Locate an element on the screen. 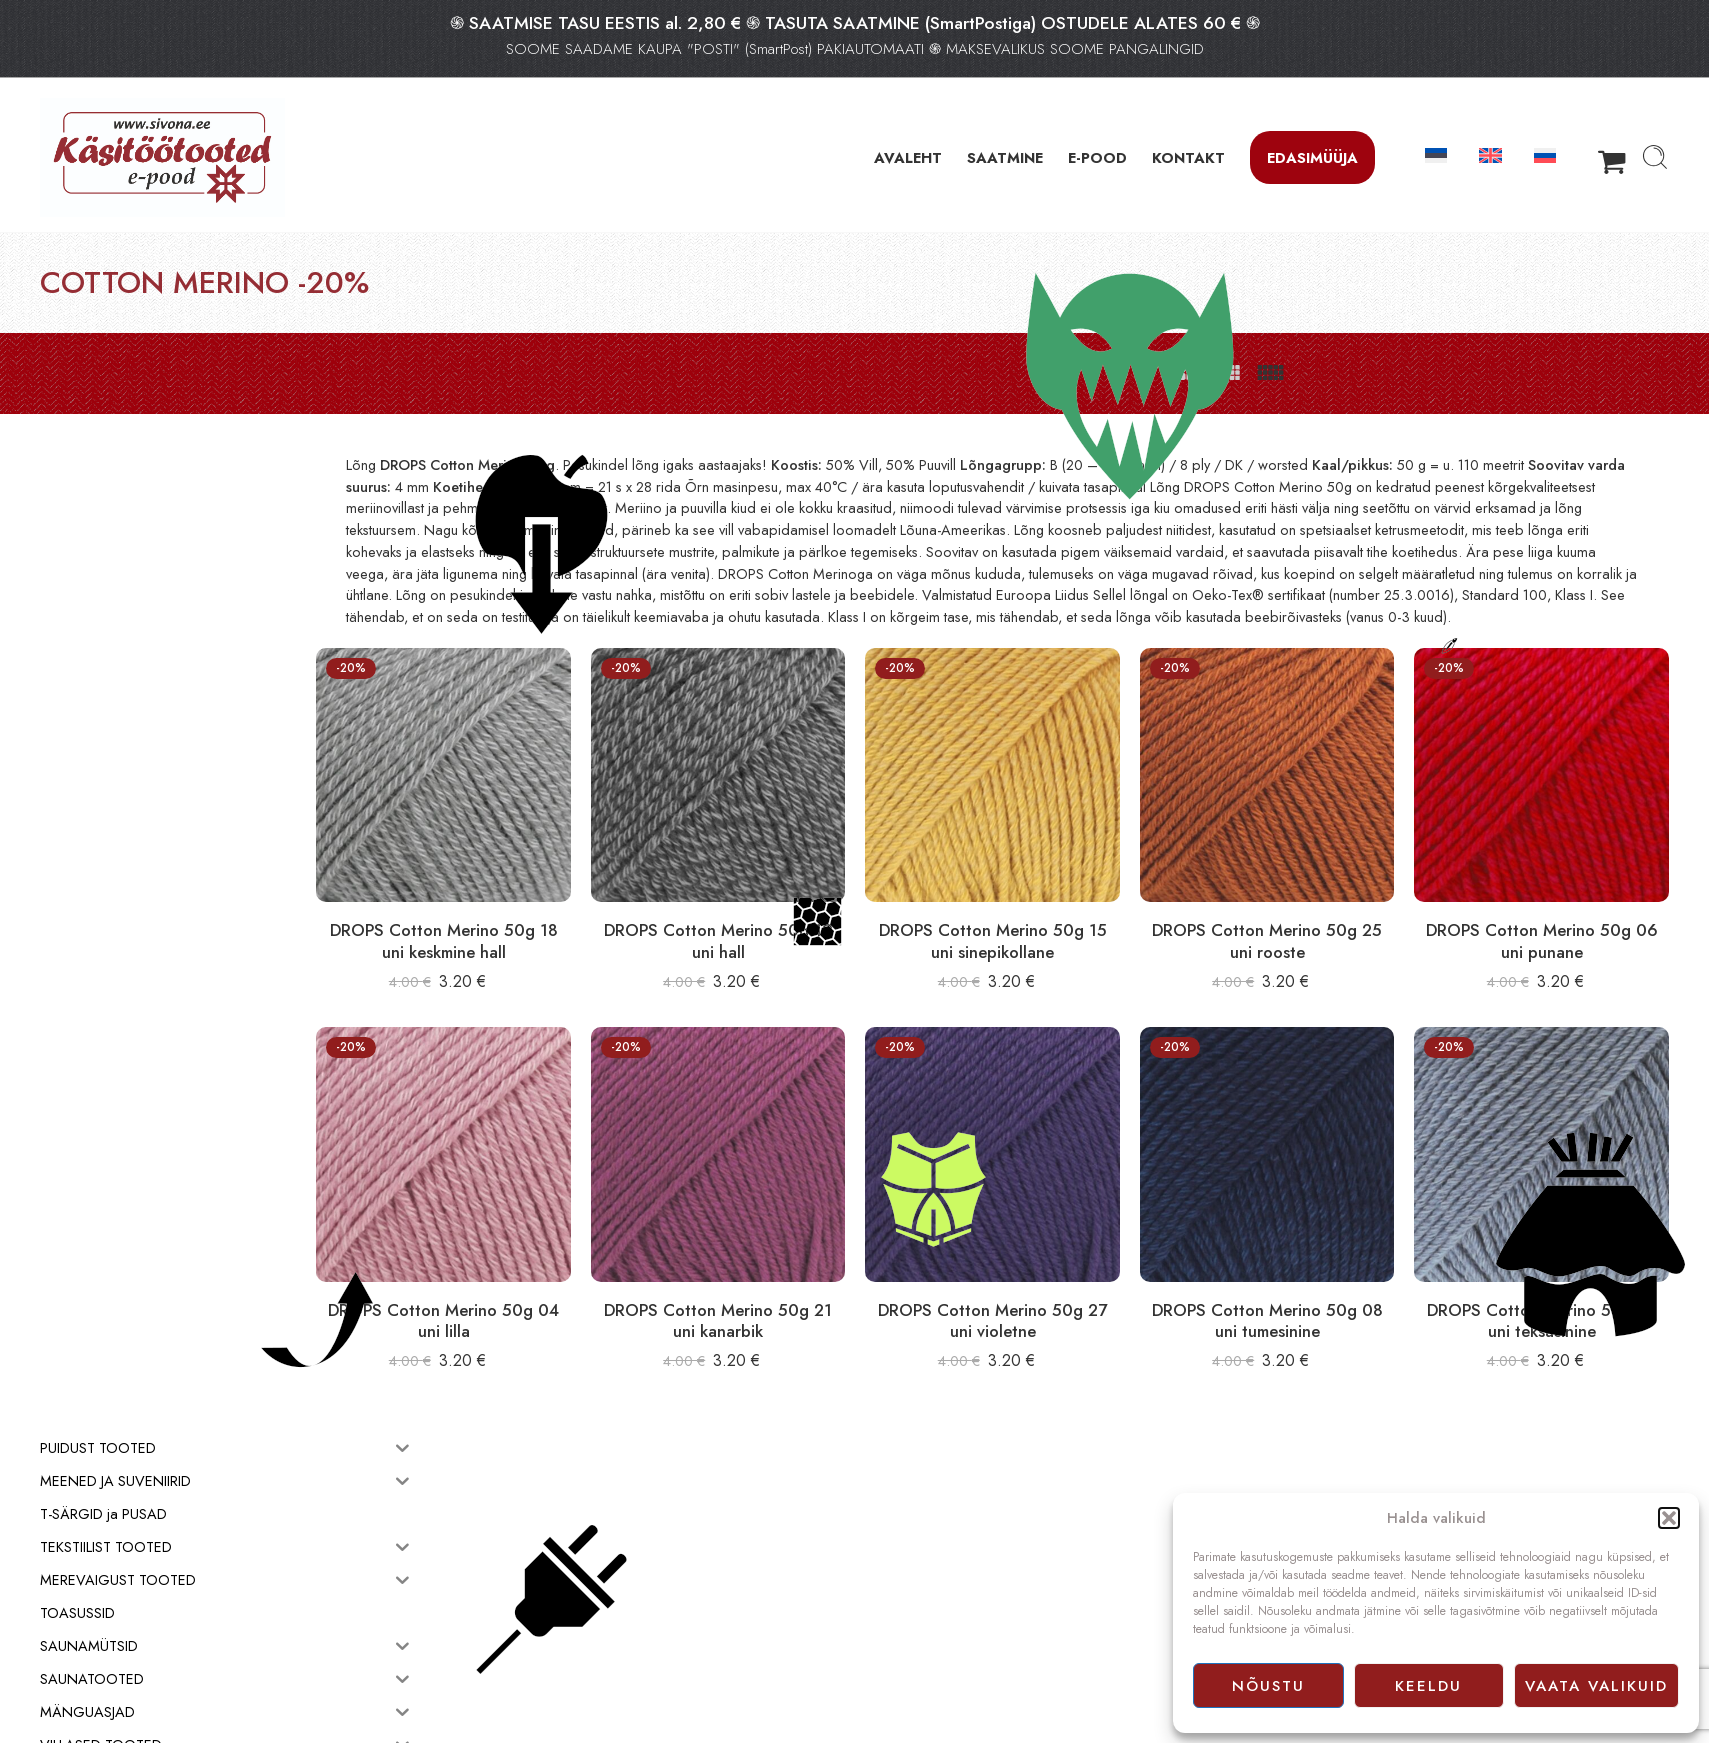  equip chest armor to your character is located at coordinates (933, 1189).